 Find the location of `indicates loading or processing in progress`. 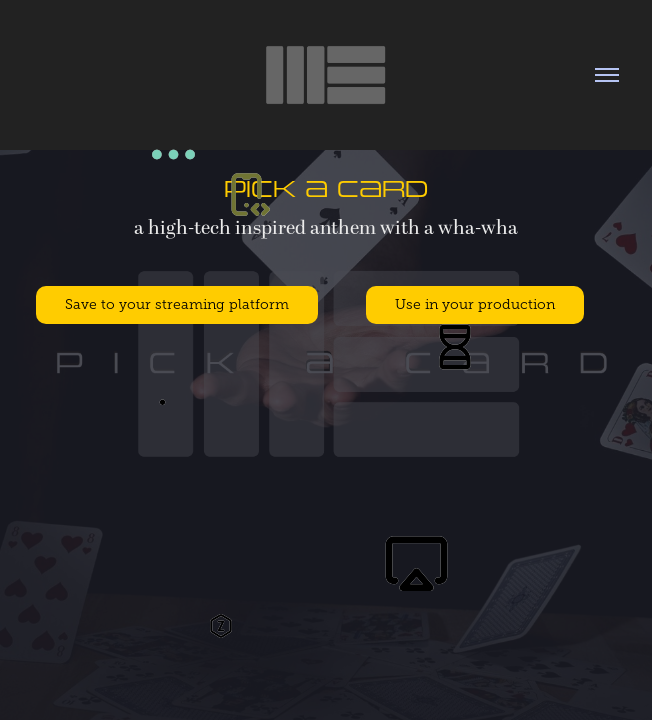

indicates loading or processing in progress is located at coordinates (455, 347).